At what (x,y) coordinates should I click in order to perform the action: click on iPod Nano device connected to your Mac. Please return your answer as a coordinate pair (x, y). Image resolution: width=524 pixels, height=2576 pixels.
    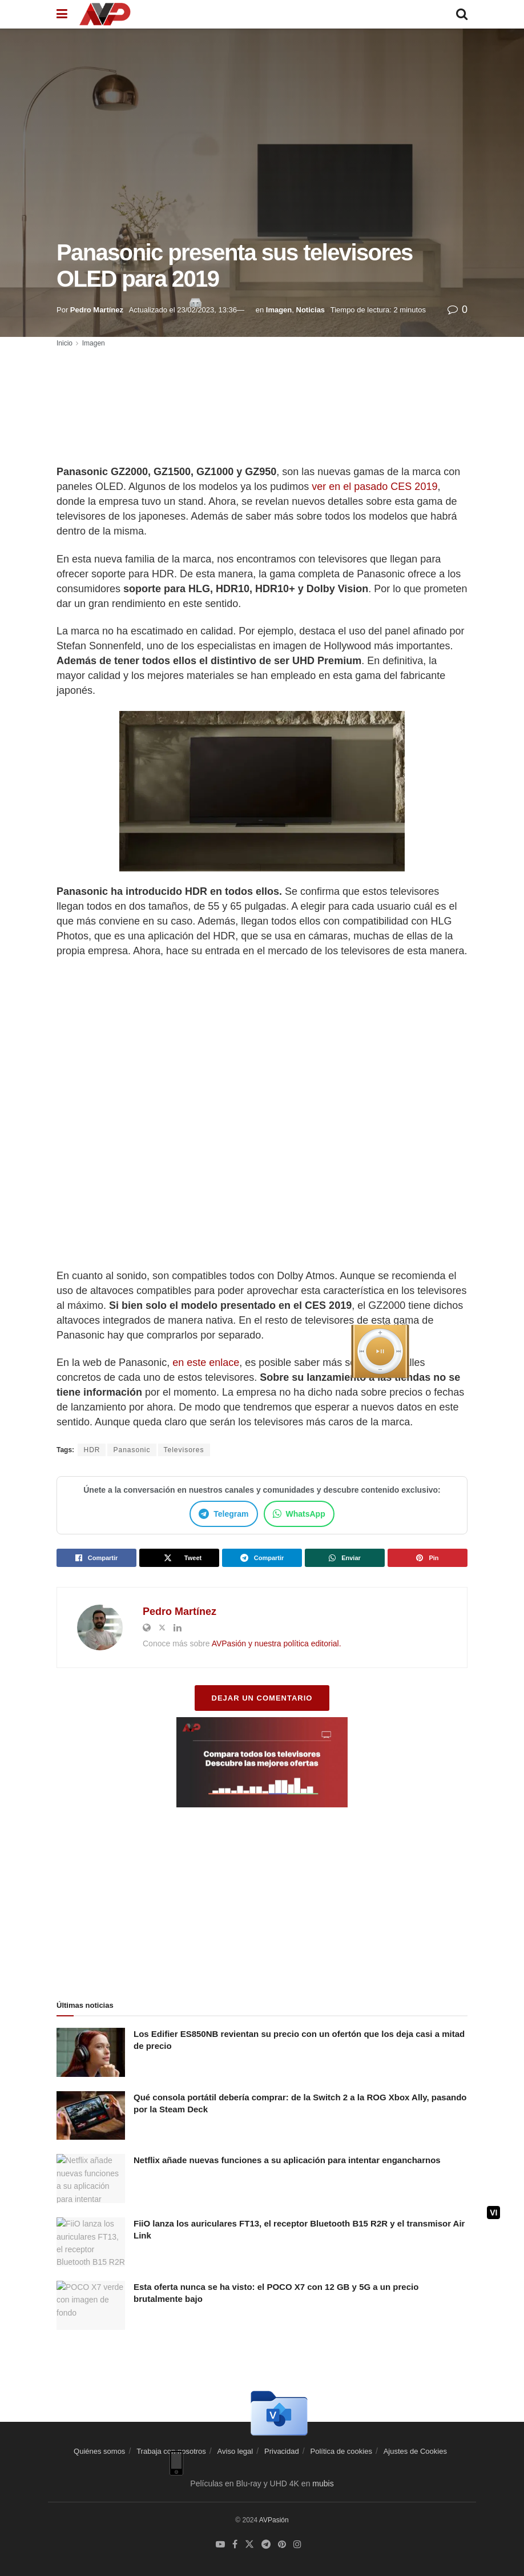
    Looking at the image, I should click on (176, 2463).